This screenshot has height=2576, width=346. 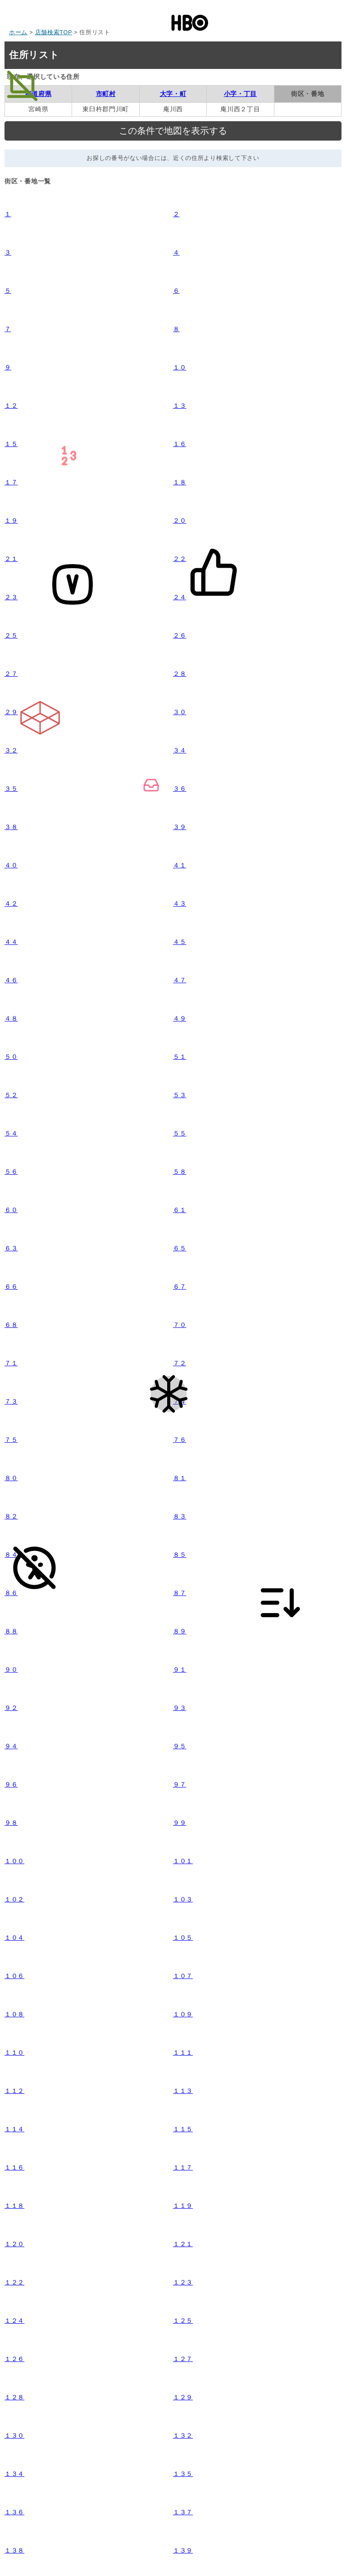 What do you see at coordinates (73, 584) in the screenshot?
I see `indicates a "v" label or category tag` at bounding box center [73, 584].